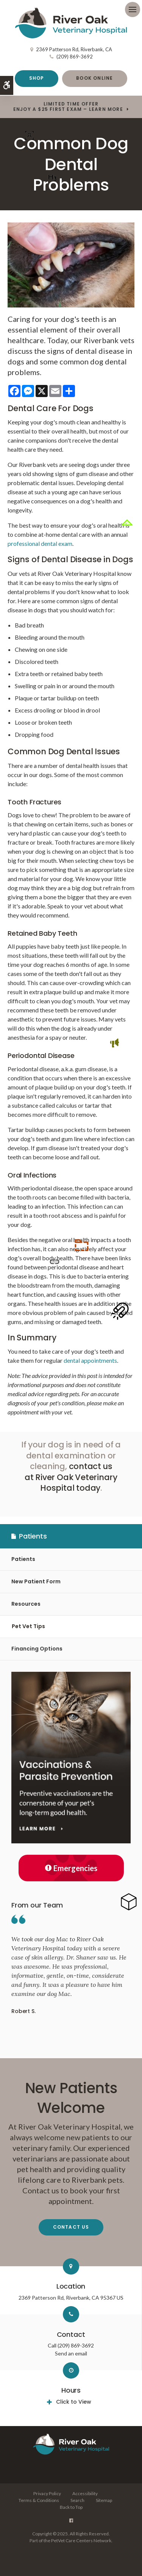 The height and width of the screenshot is (2576, 142). I want to click on attract or pull related items together, so click(120, 1311).